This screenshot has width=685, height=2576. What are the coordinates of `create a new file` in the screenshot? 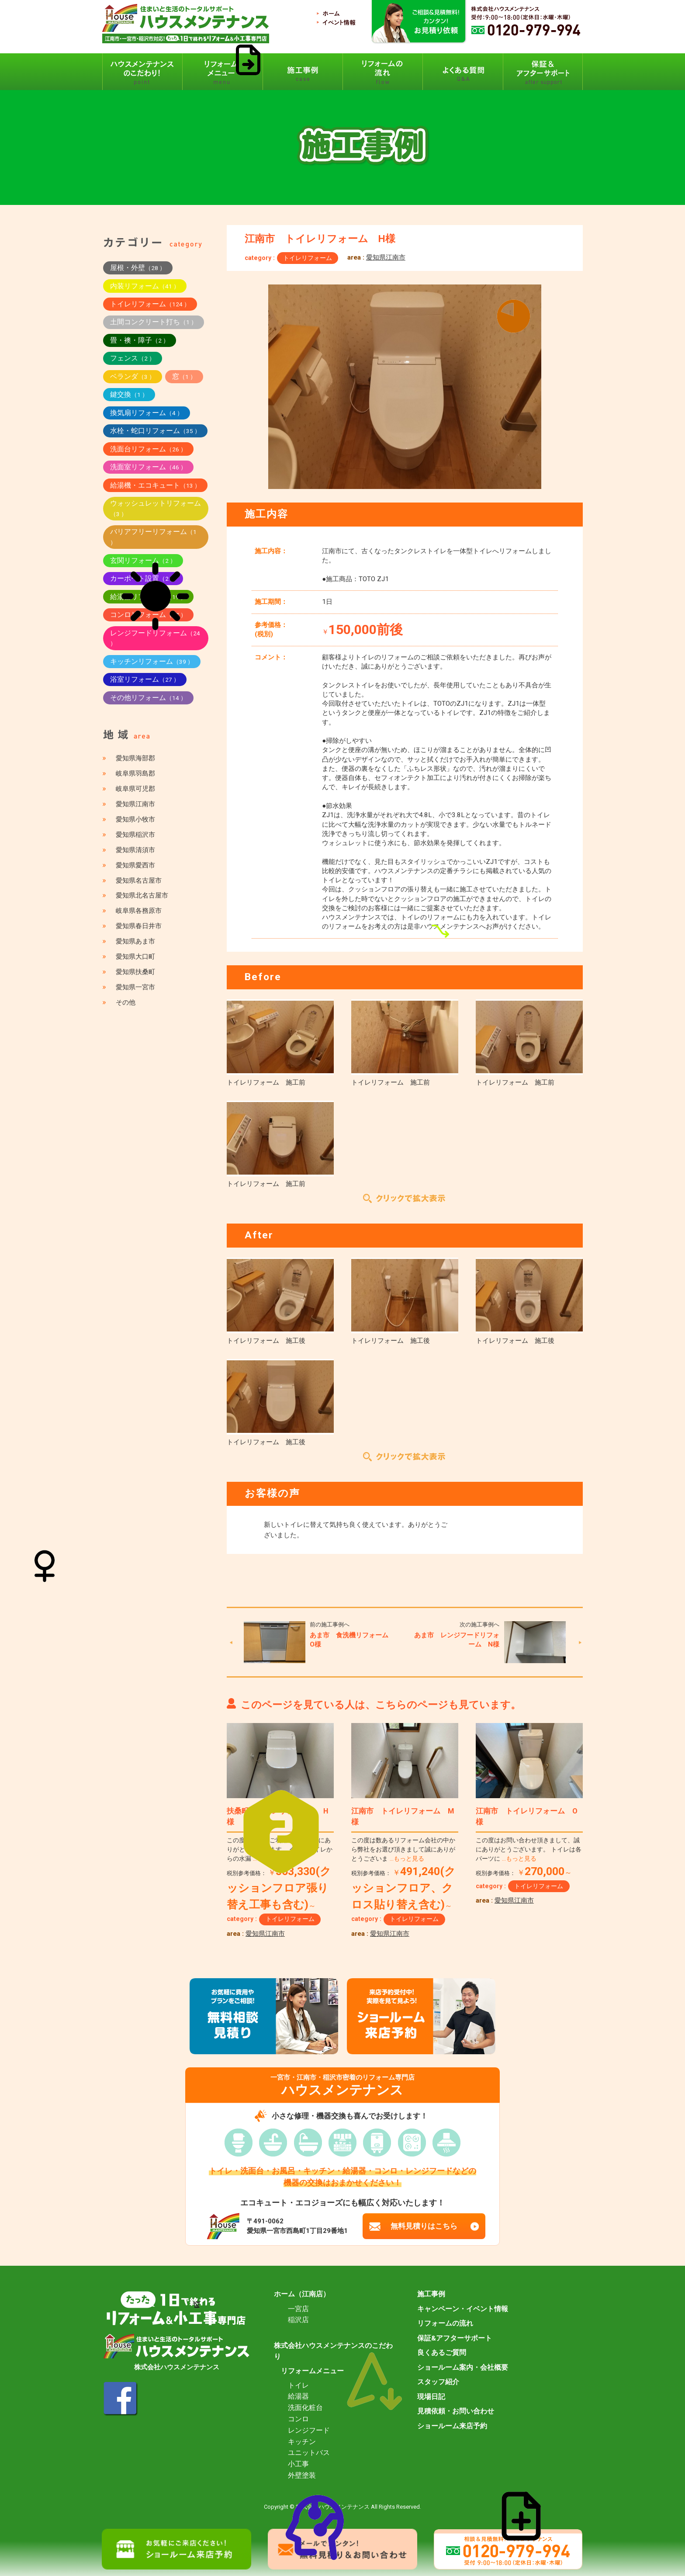 It's located at (521, 2516).